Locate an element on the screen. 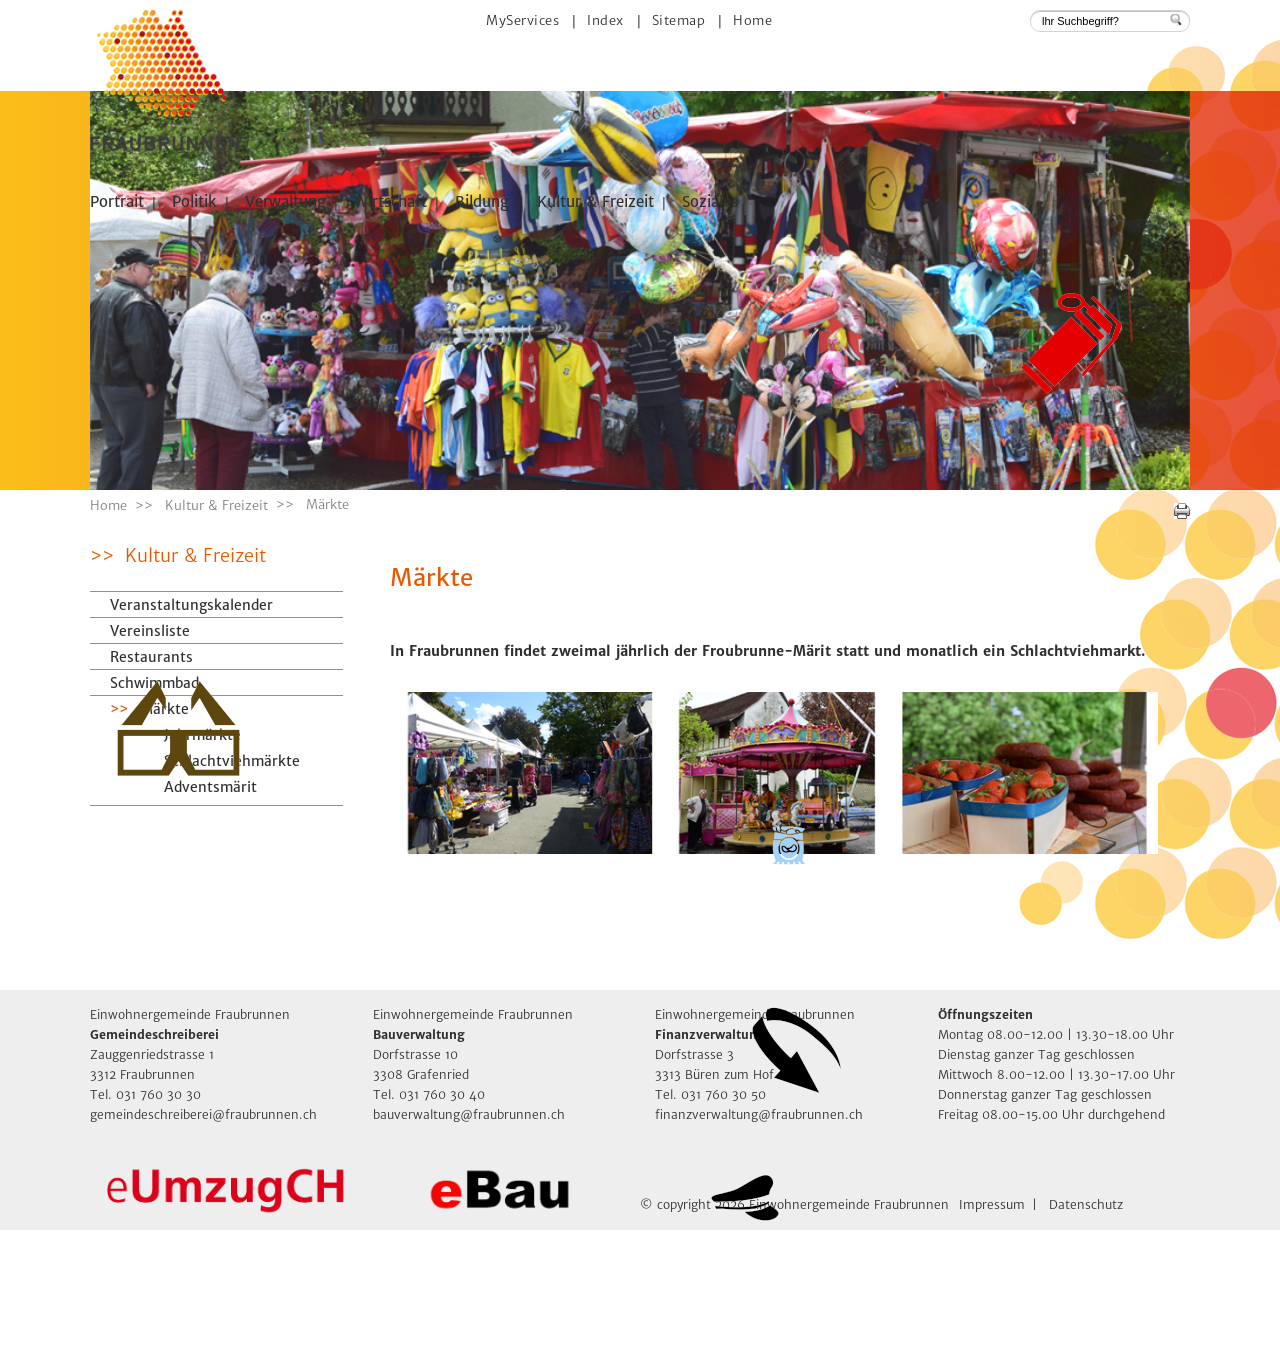 This screenshot has width=1280, height=1356. enable 3D viewing mode is located at coordinates (178, 727).